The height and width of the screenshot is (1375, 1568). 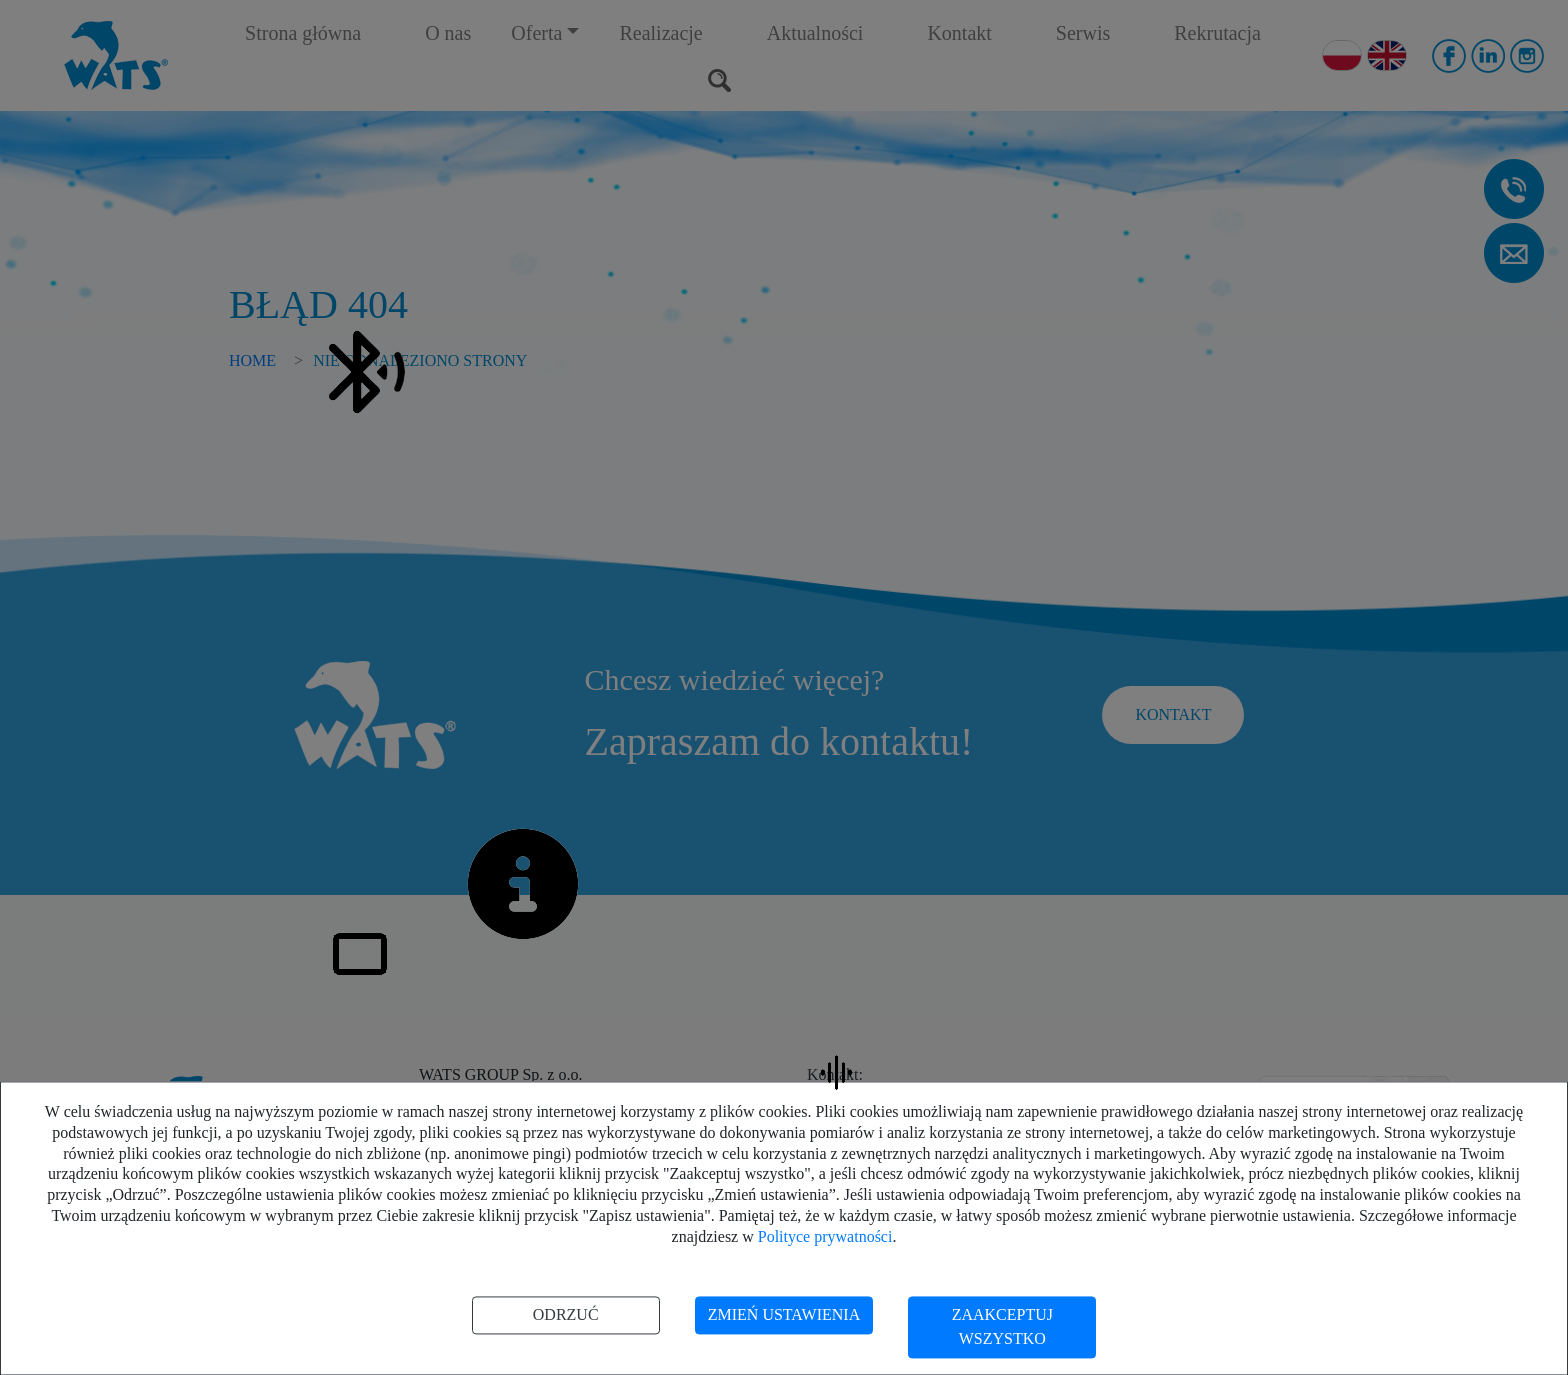 I want to click on access audio equalizer settings, so click(x=836, y=1072).